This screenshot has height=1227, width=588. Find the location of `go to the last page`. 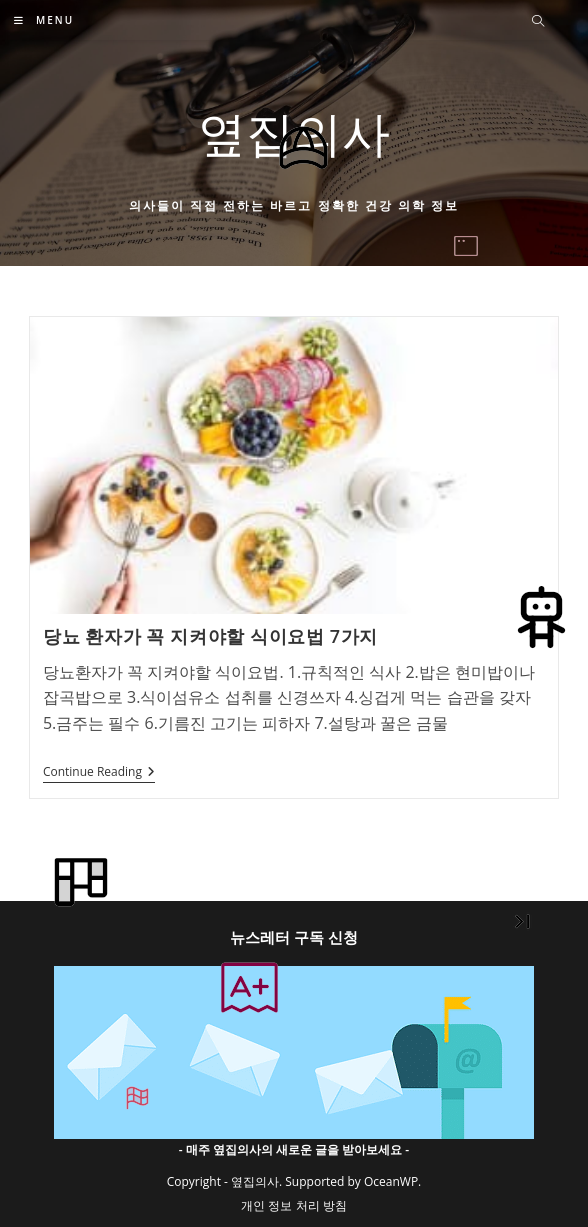

go to the last page is located at coordinates (522, 921).